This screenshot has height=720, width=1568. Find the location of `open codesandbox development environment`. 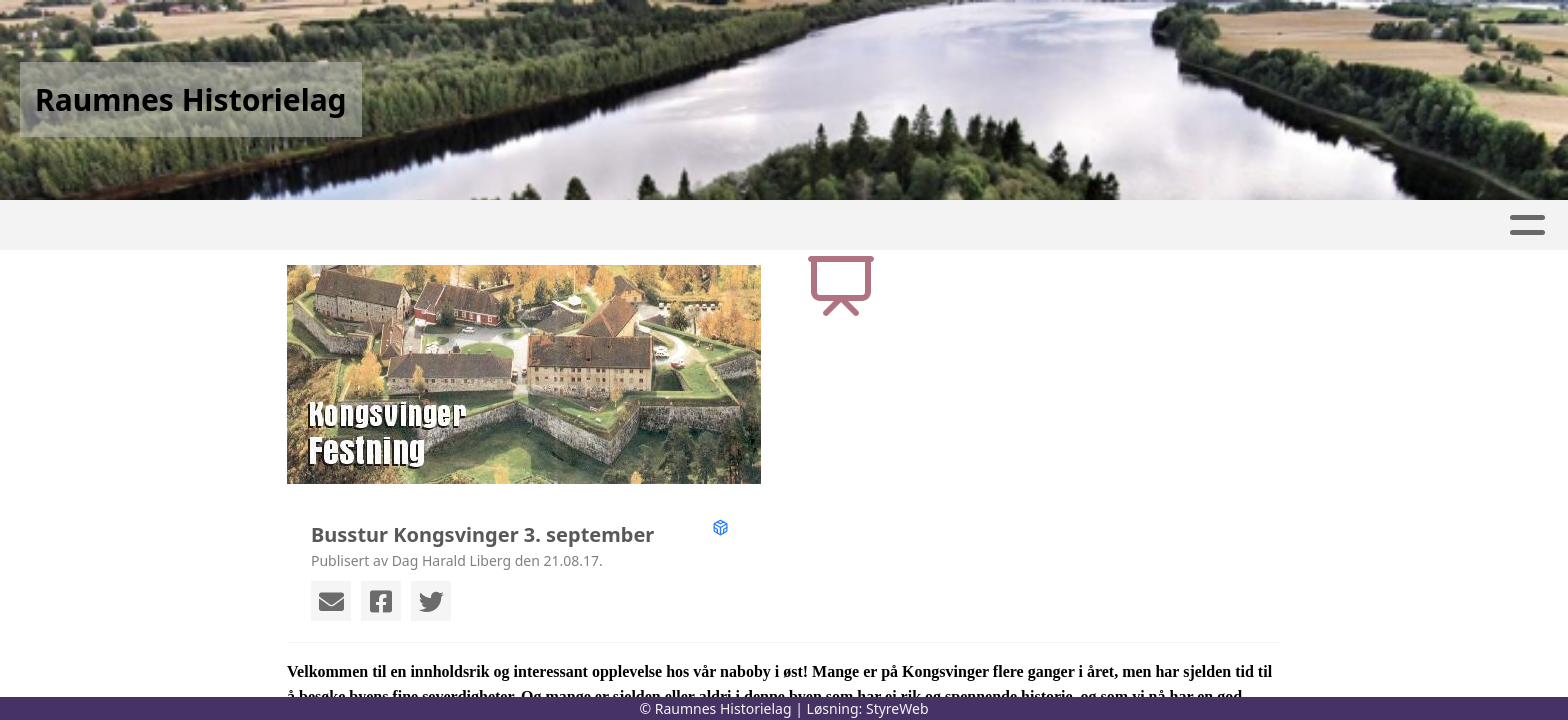

open codesandbox development environment is located at coordinates (720, 527).